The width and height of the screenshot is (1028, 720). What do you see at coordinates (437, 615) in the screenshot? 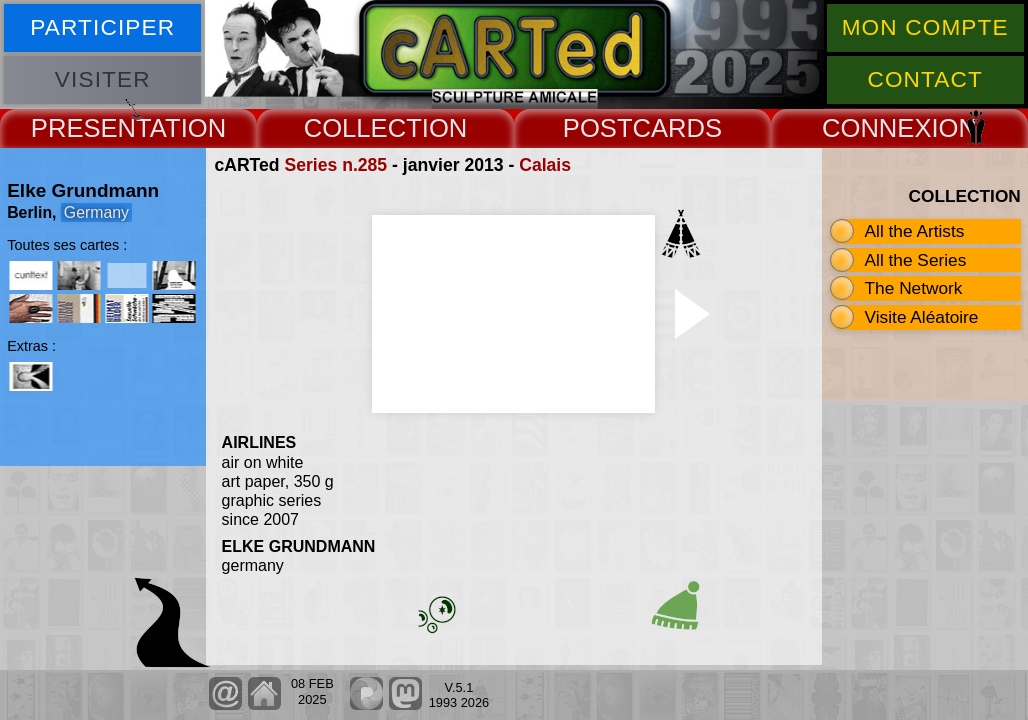
I see `dragon ball collectible items in a game interface` at bounding box center [437, 615].